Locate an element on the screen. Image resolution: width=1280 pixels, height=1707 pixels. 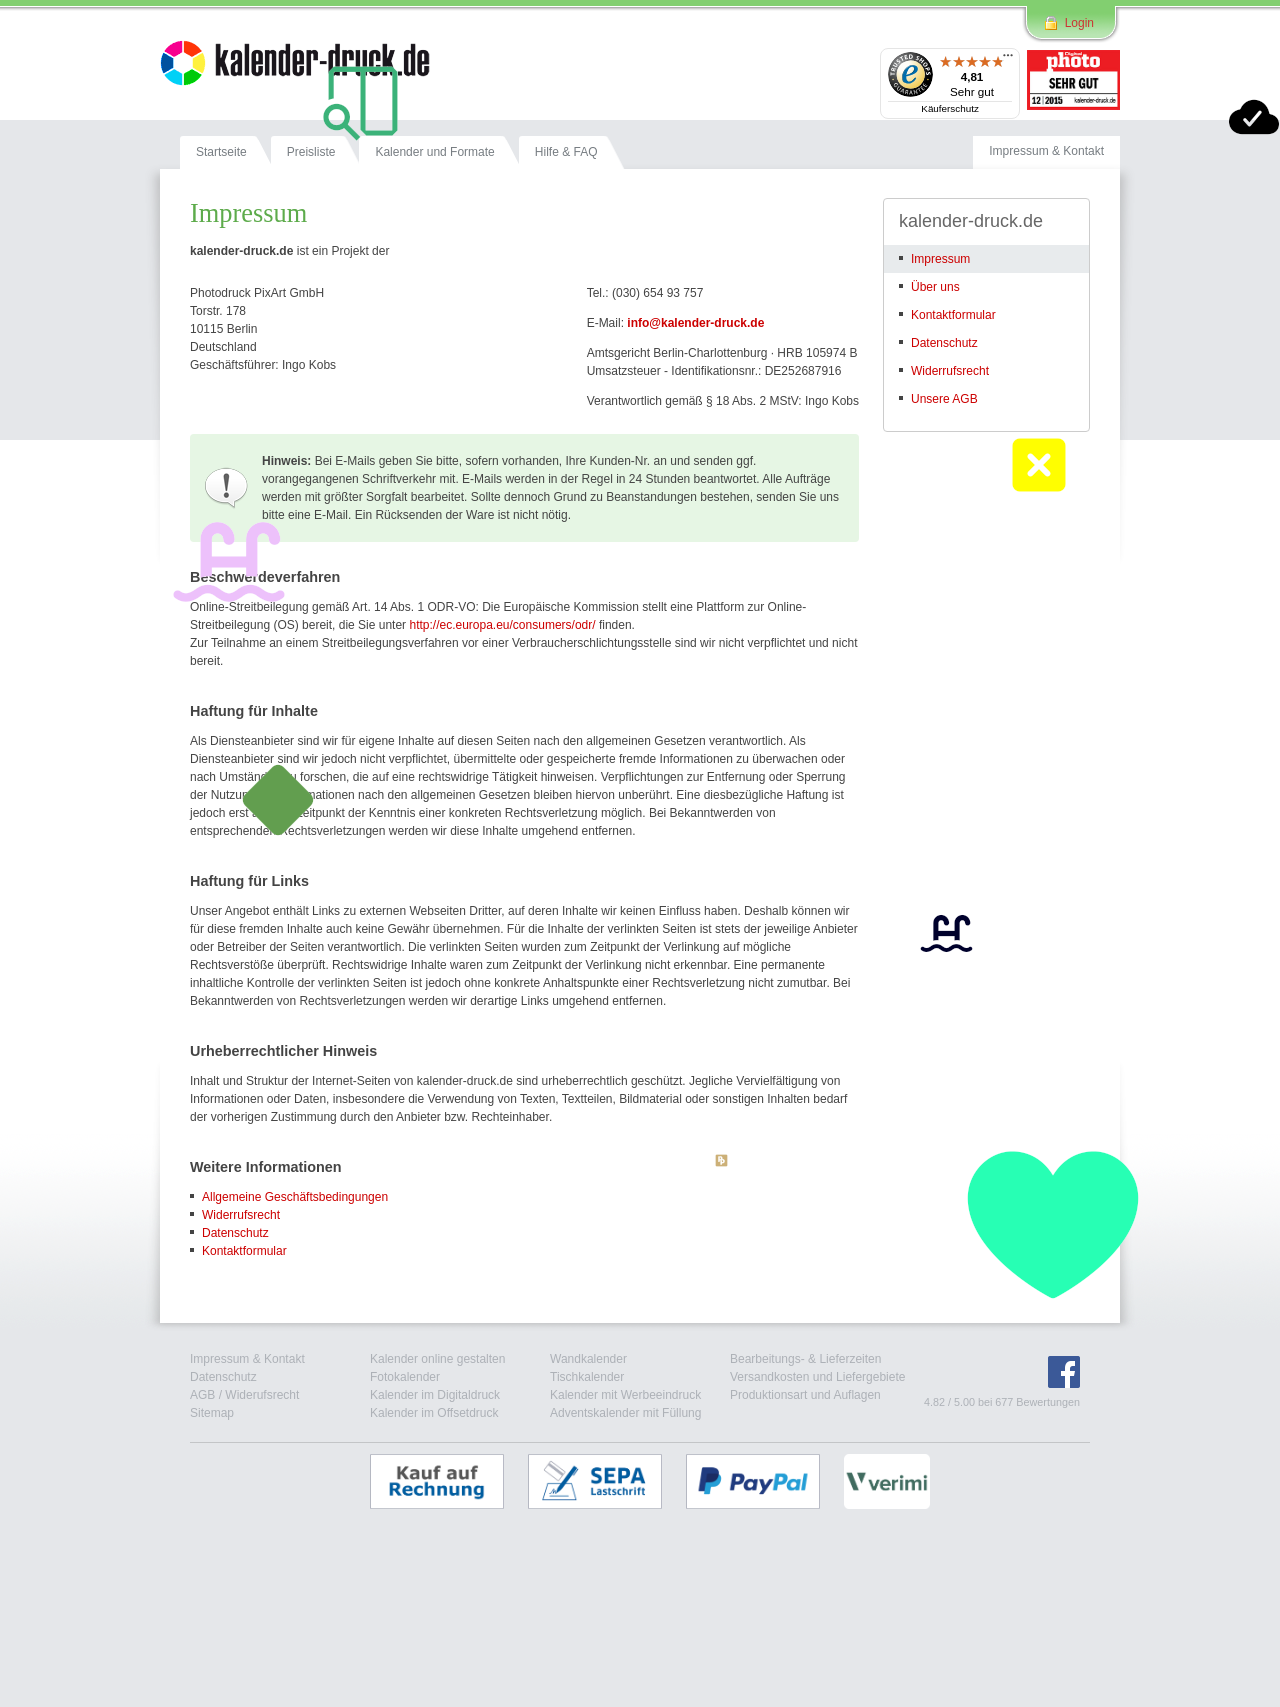
close or dismiss a dialog box is located at coordinates (1039, 465).